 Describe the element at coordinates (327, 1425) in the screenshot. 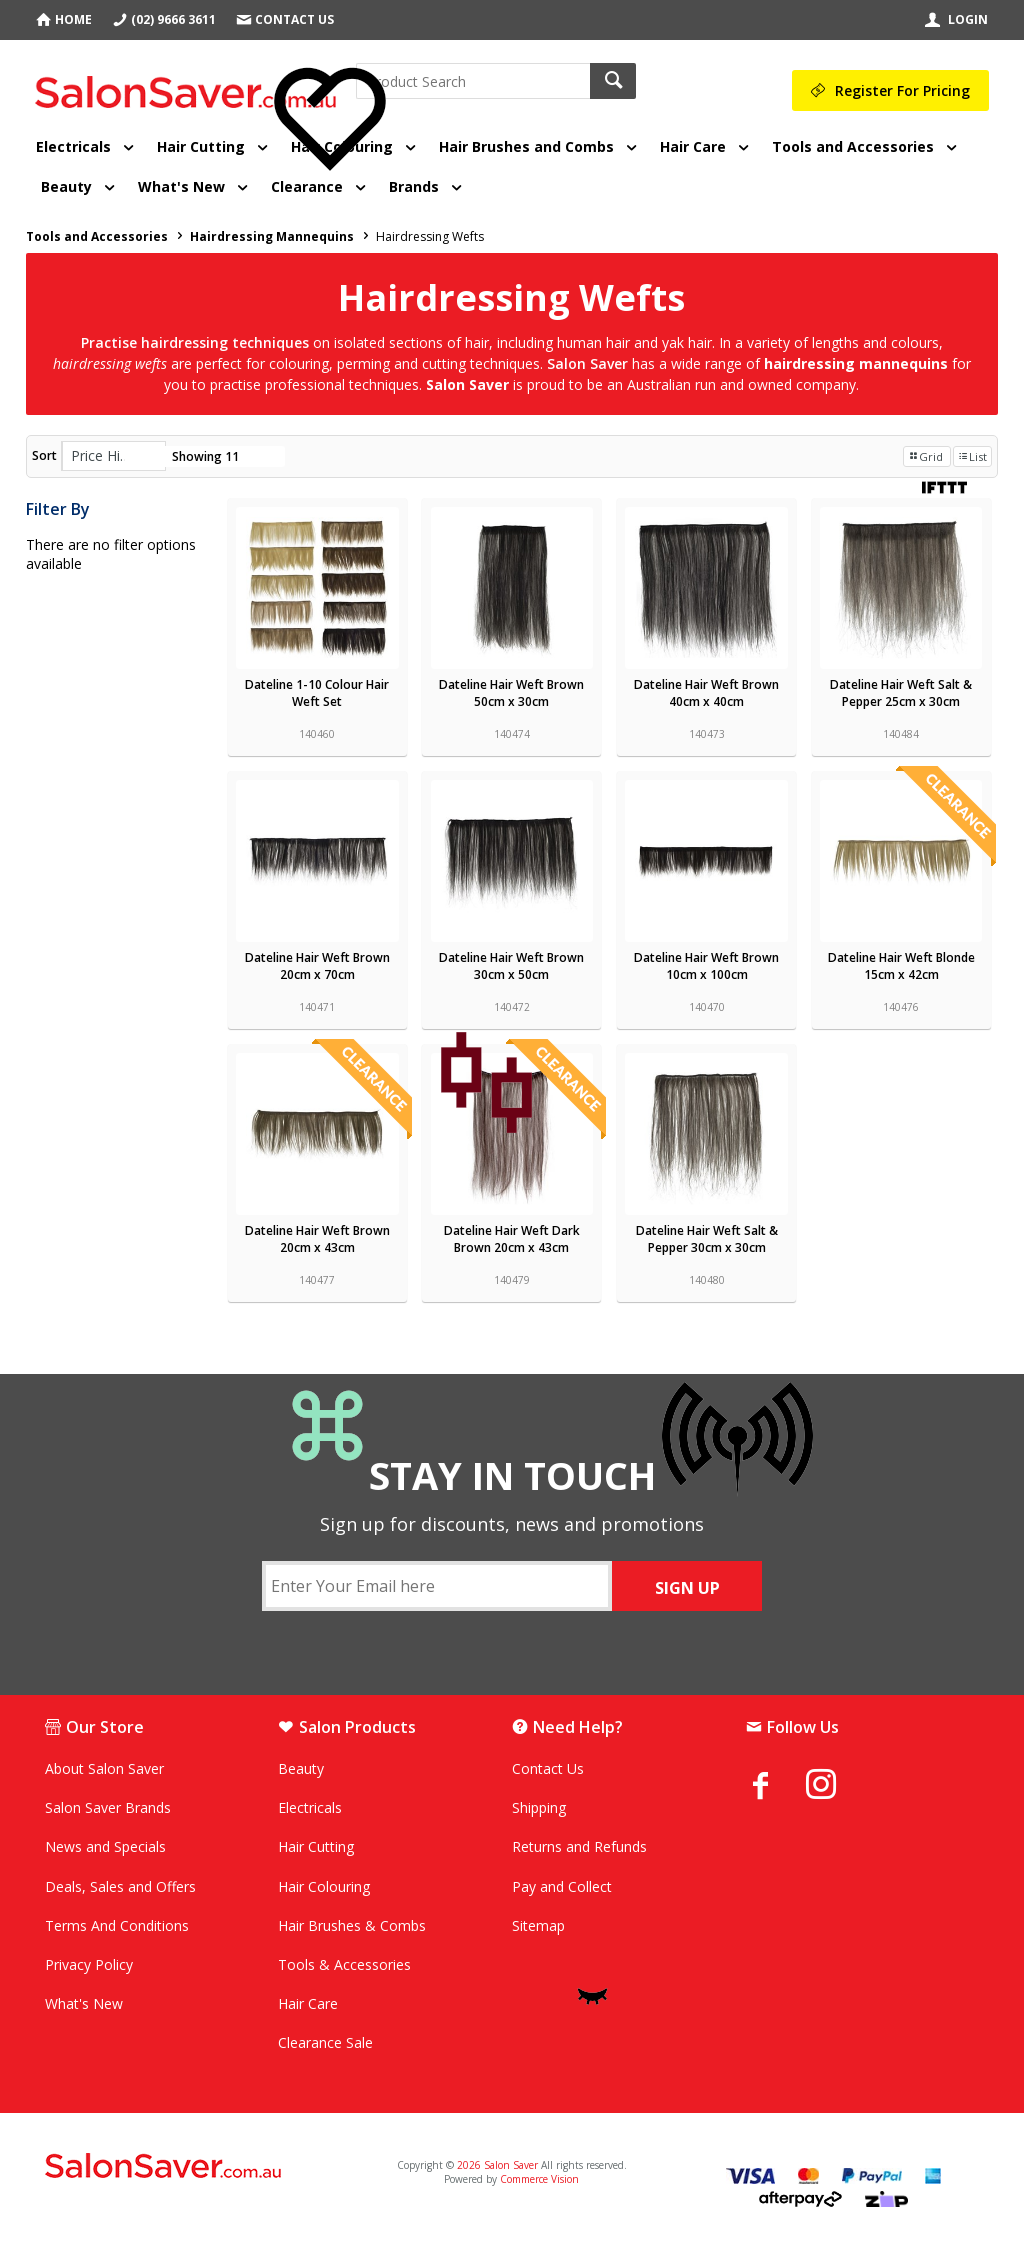

I see `command key symbol for keyboard shortcuts` at that location.